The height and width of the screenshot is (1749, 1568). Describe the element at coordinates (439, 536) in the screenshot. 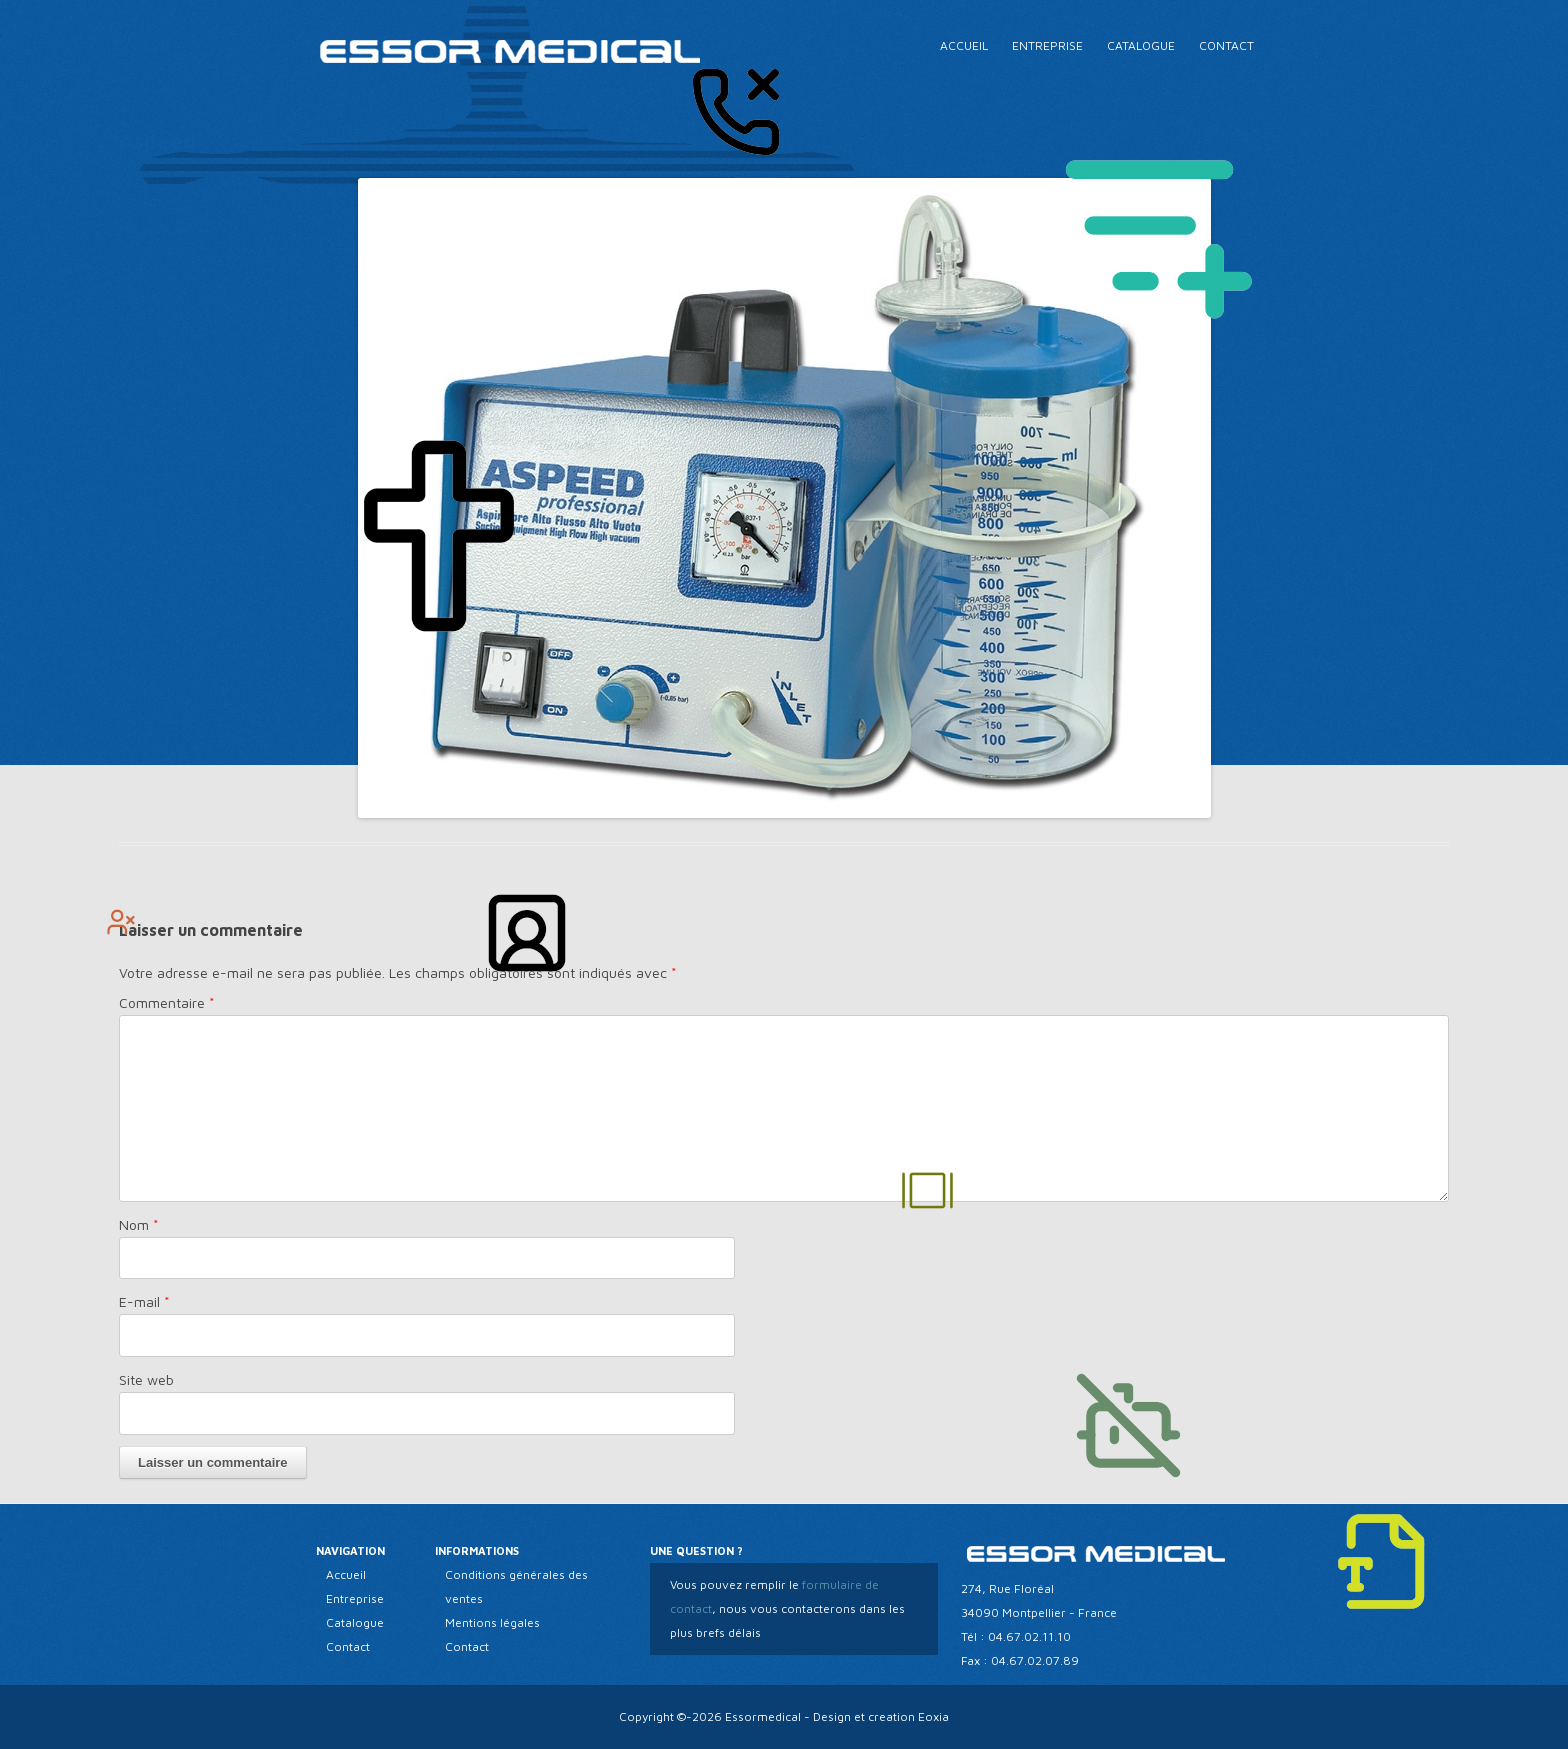

I see `religious or faith-related content` at that location.